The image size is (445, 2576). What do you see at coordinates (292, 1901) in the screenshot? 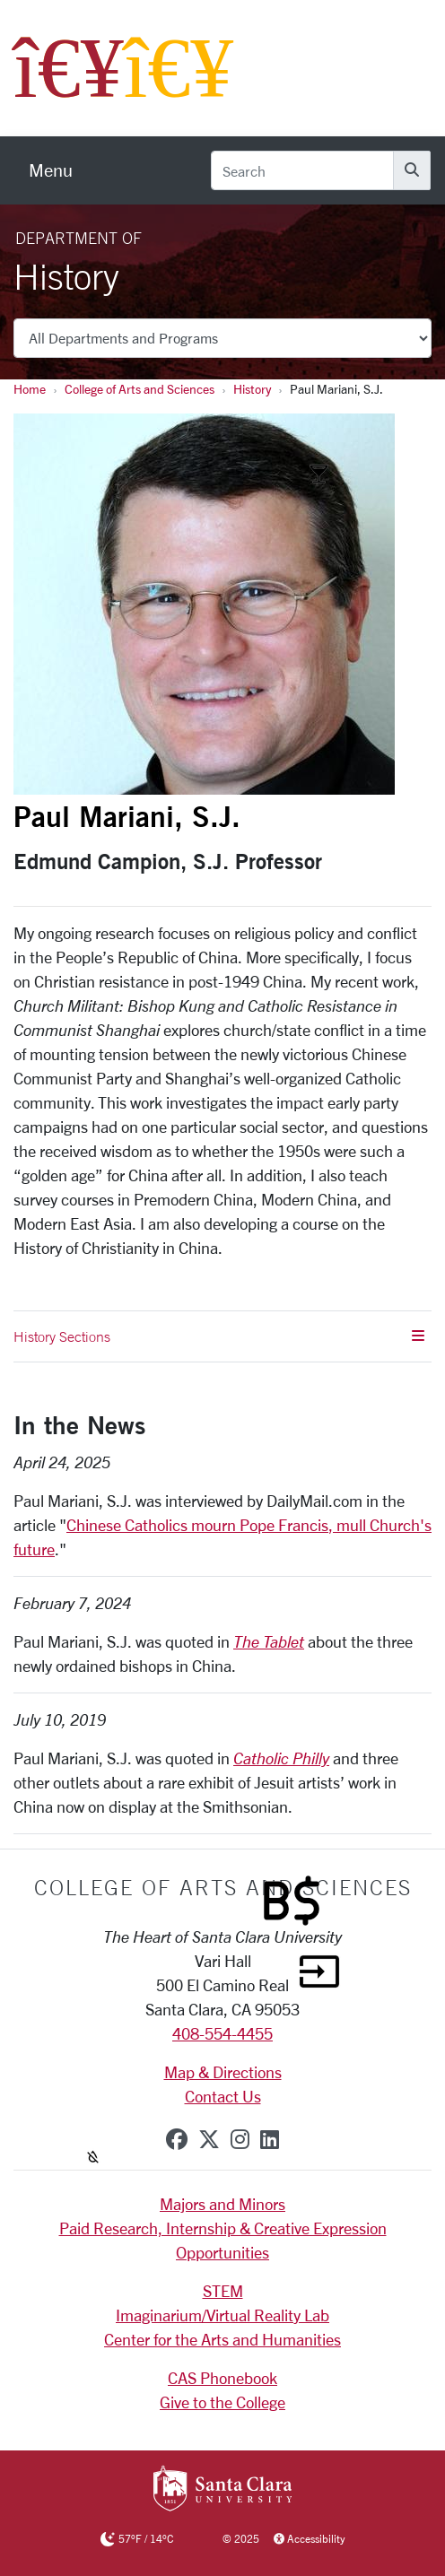
I see `display price in Brunei dollars` at bounding box center [292, 1901].